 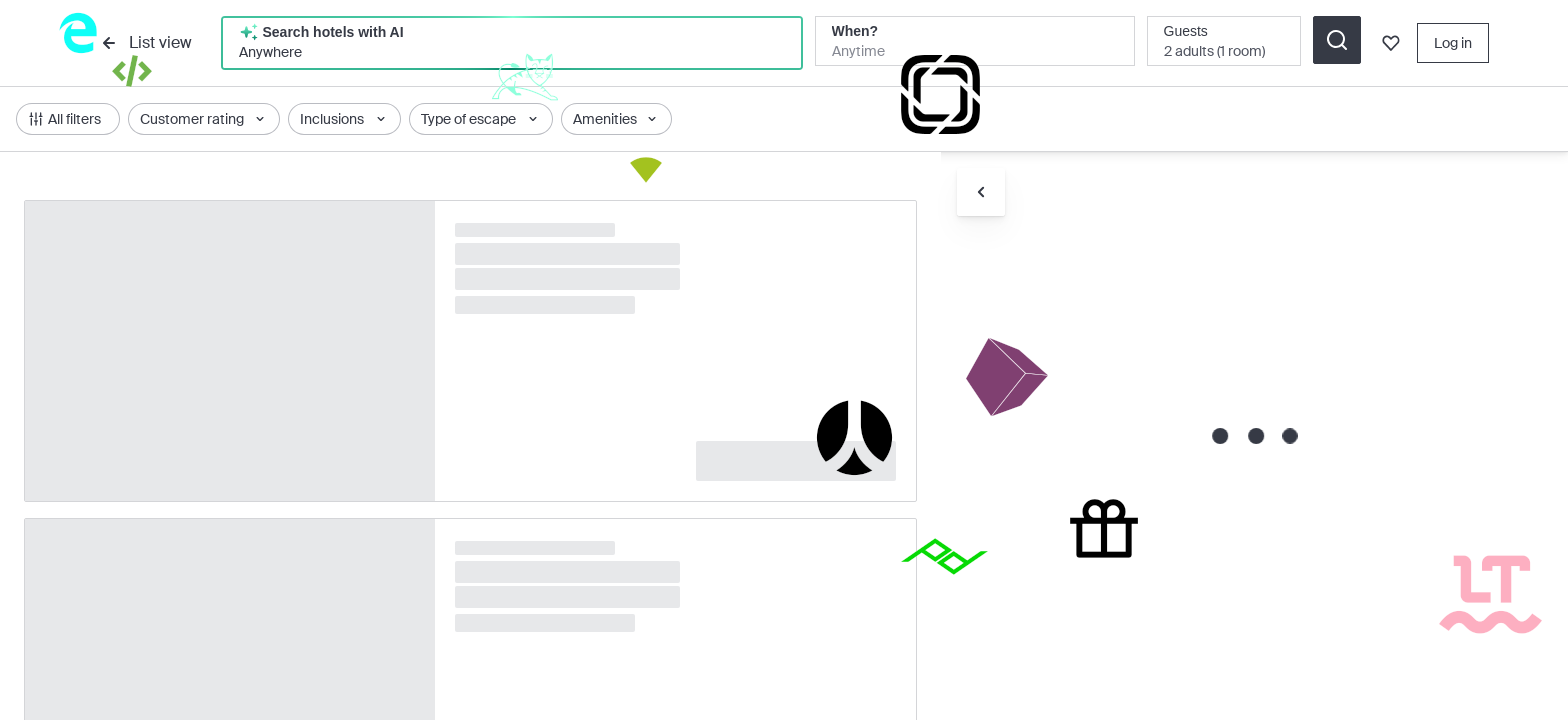 What do you see at coordinates (525, 77) in the screenshot?
I see `apache tomcat server logo` at bounding box center [525, 77].